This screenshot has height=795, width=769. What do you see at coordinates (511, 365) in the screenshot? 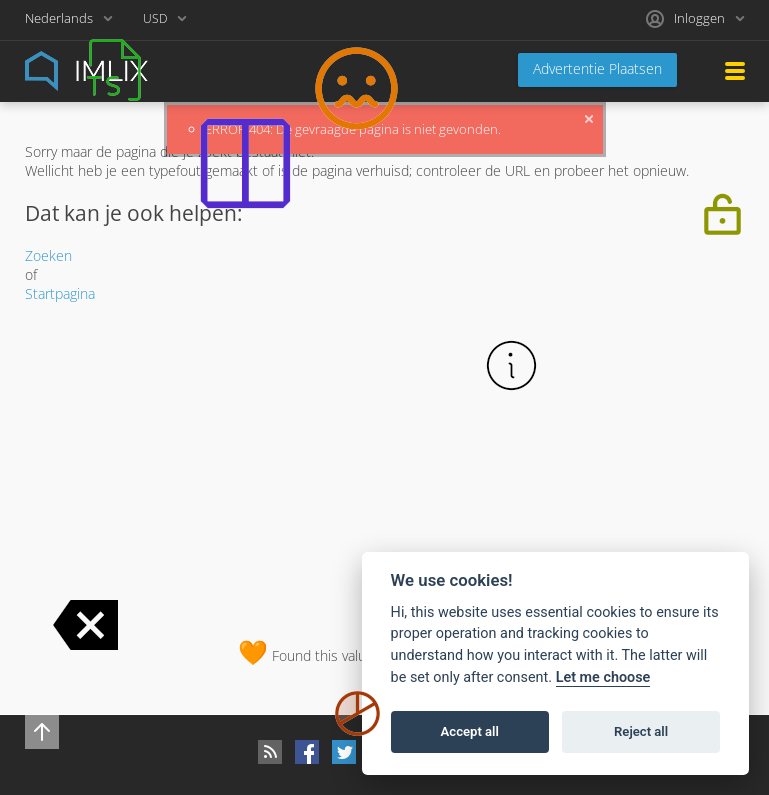
I see `view more information or details` at bounding box center [511, 365].